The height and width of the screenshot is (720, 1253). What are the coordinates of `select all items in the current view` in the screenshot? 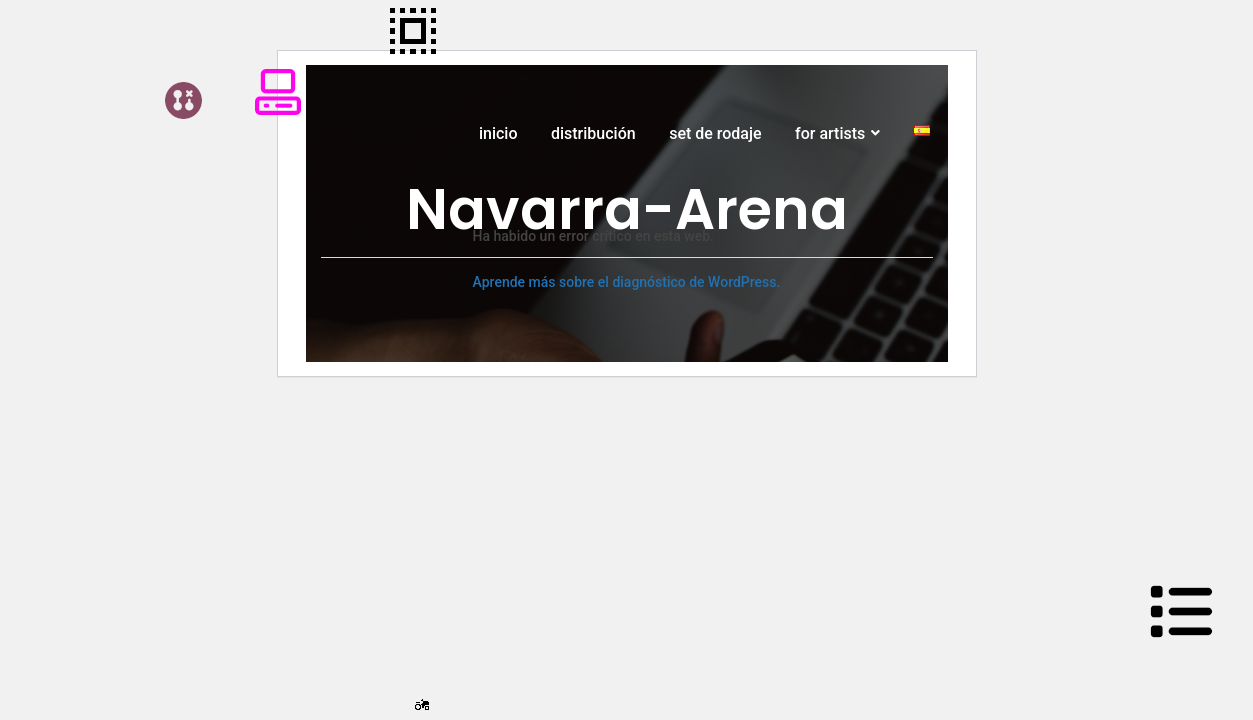 It's located at (413, 31).